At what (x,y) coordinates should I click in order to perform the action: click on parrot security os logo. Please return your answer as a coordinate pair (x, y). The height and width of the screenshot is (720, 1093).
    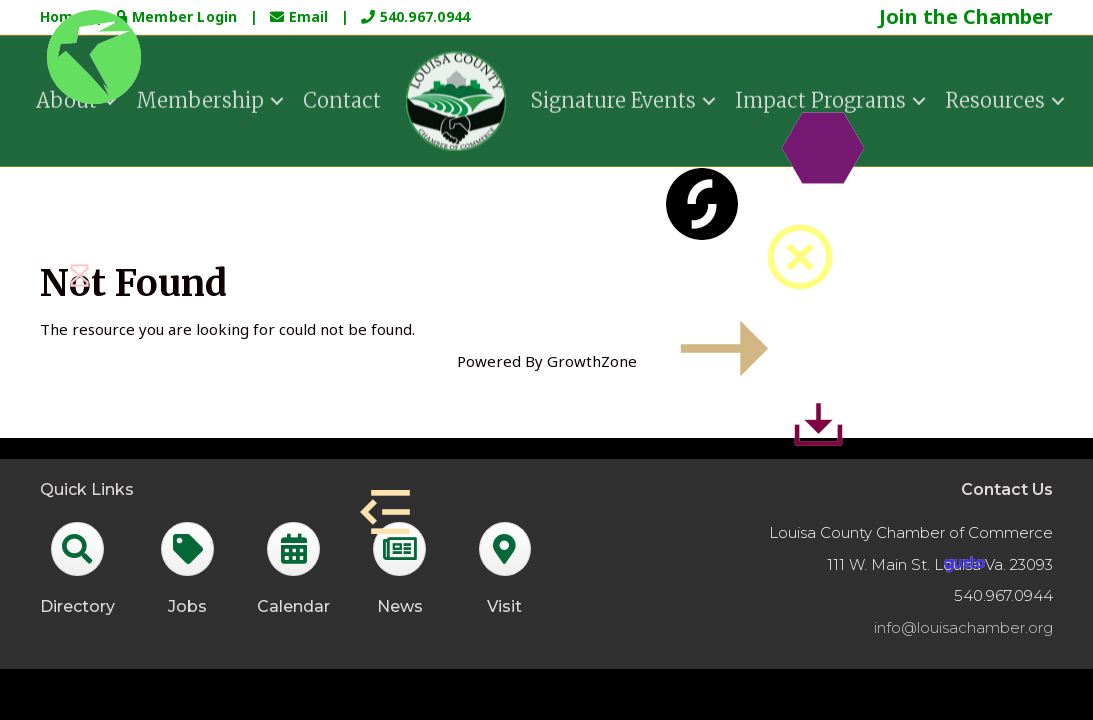
    Looking at the image, I should click on (94, 57).